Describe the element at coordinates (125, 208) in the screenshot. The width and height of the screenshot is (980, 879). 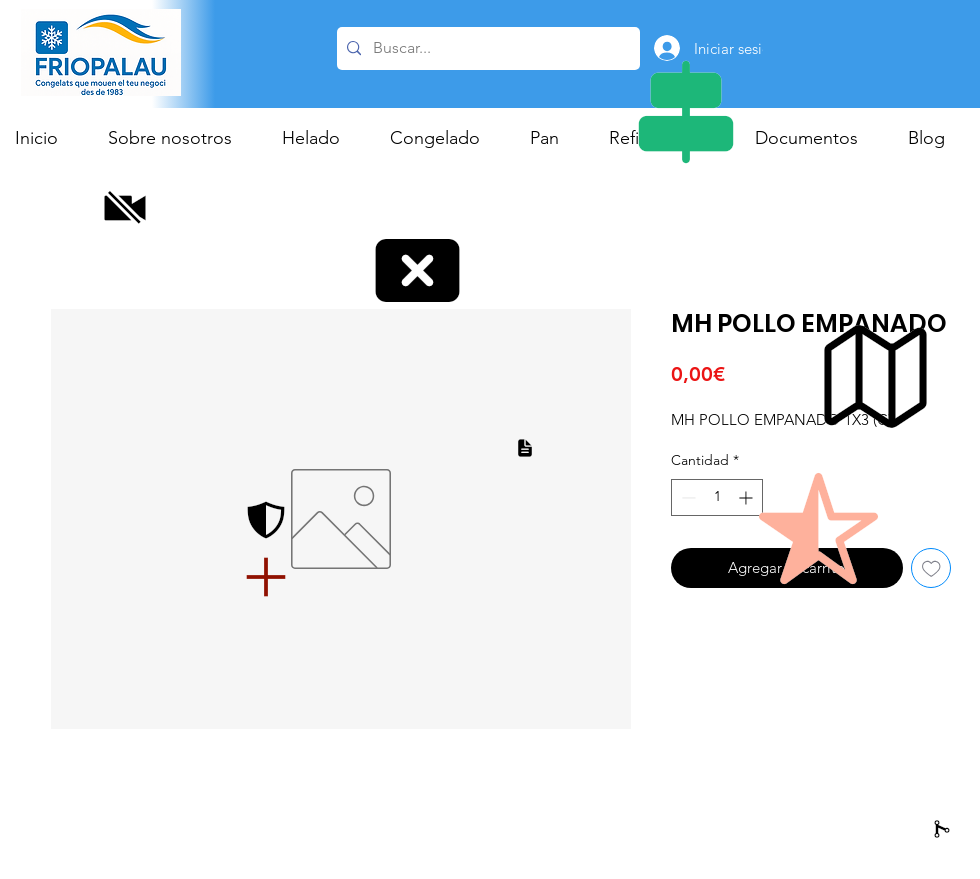
I see `turn off camera or disable video` at that location.